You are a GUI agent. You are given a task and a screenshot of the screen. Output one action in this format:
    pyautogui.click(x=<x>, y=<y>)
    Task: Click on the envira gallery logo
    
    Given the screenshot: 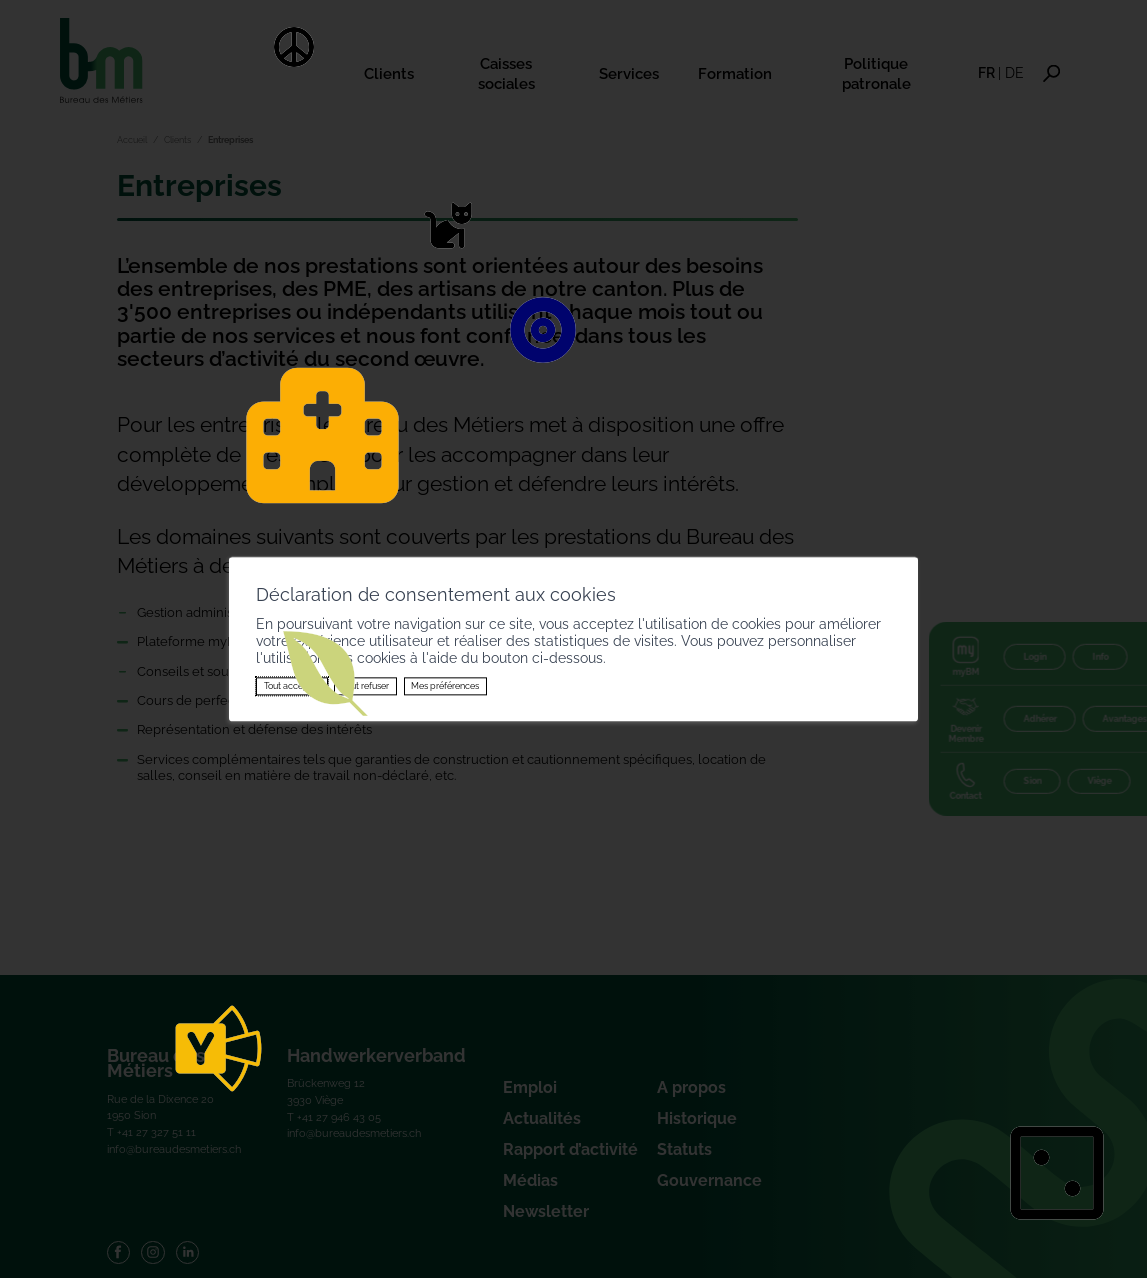 What is the action you would take?
    pyautogui.click(x=325, y=673)
    